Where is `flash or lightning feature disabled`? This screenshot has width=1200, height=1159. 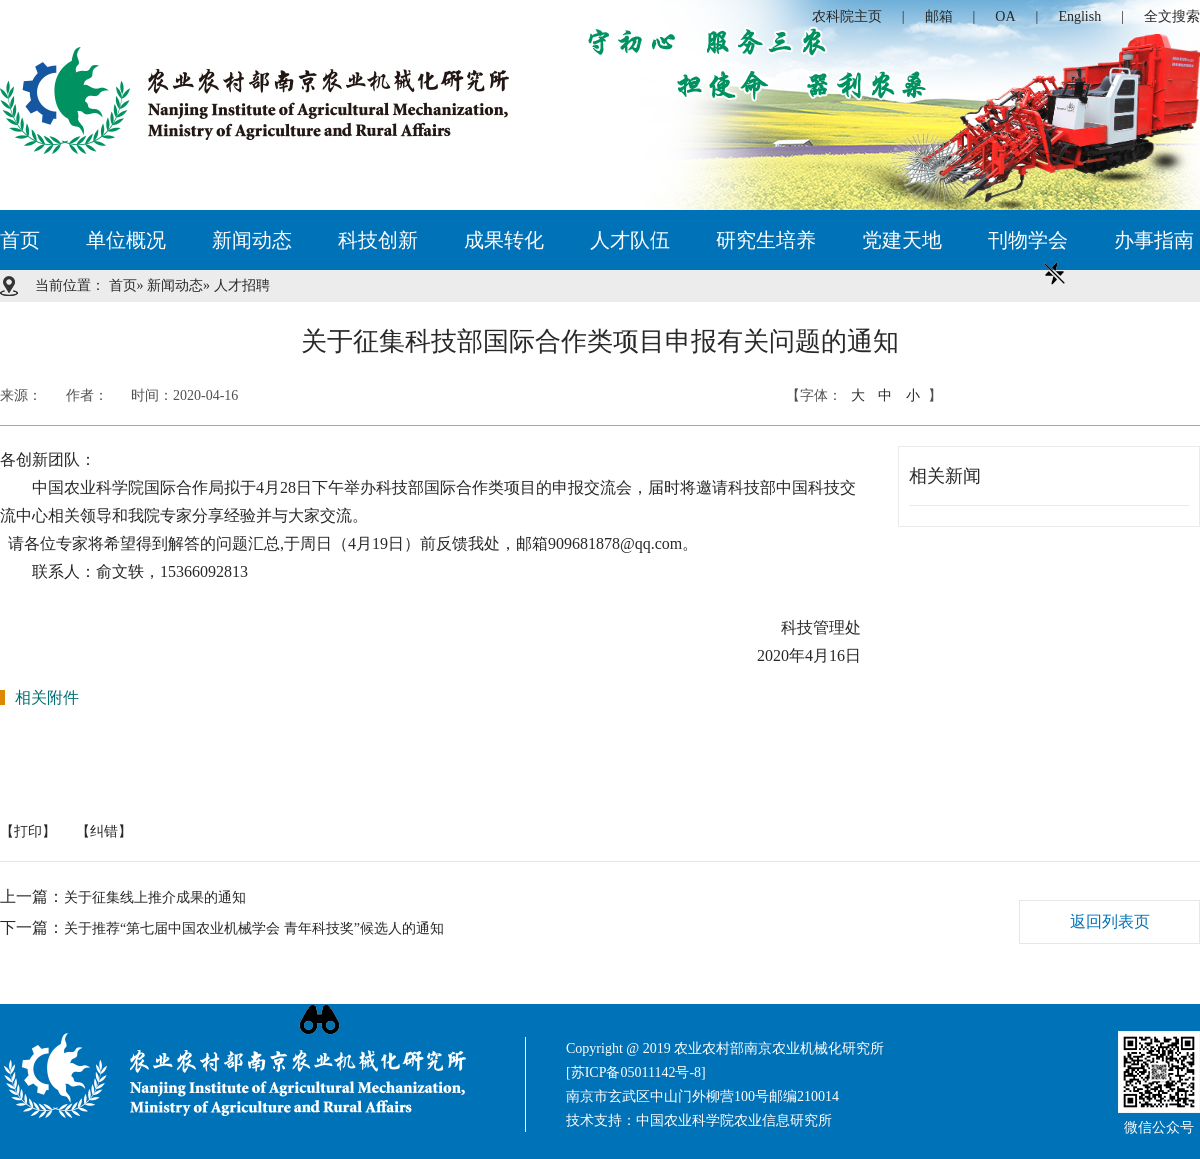 flash or lightning feature disabled is located at coordinates (1054, 273).